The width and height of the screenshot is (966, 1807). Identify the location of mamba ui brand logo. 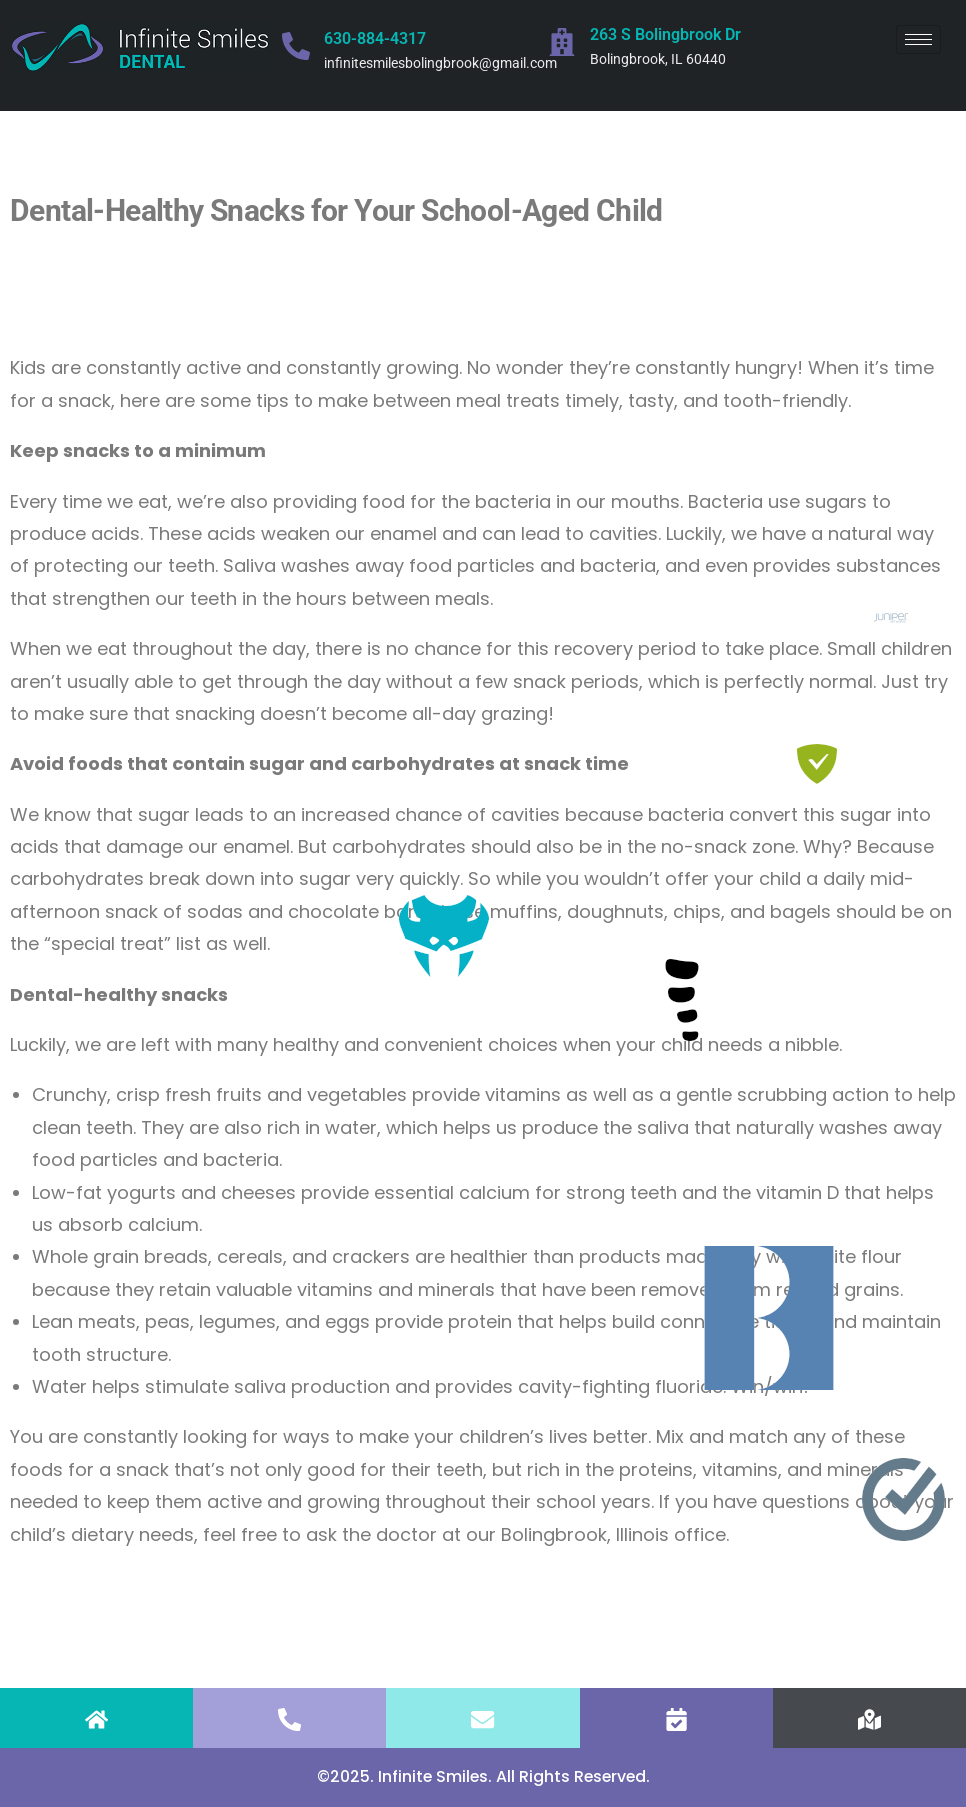
(444, 936).